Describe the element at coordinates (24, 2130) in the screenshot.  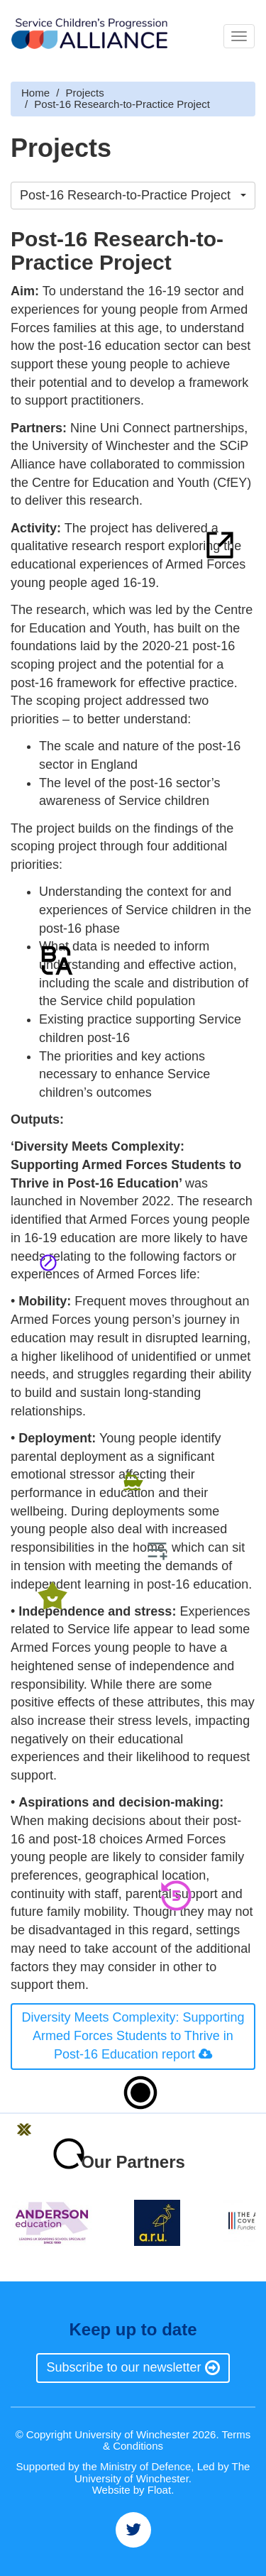
I see `open proxmox virtual environment dashboard` at that location.